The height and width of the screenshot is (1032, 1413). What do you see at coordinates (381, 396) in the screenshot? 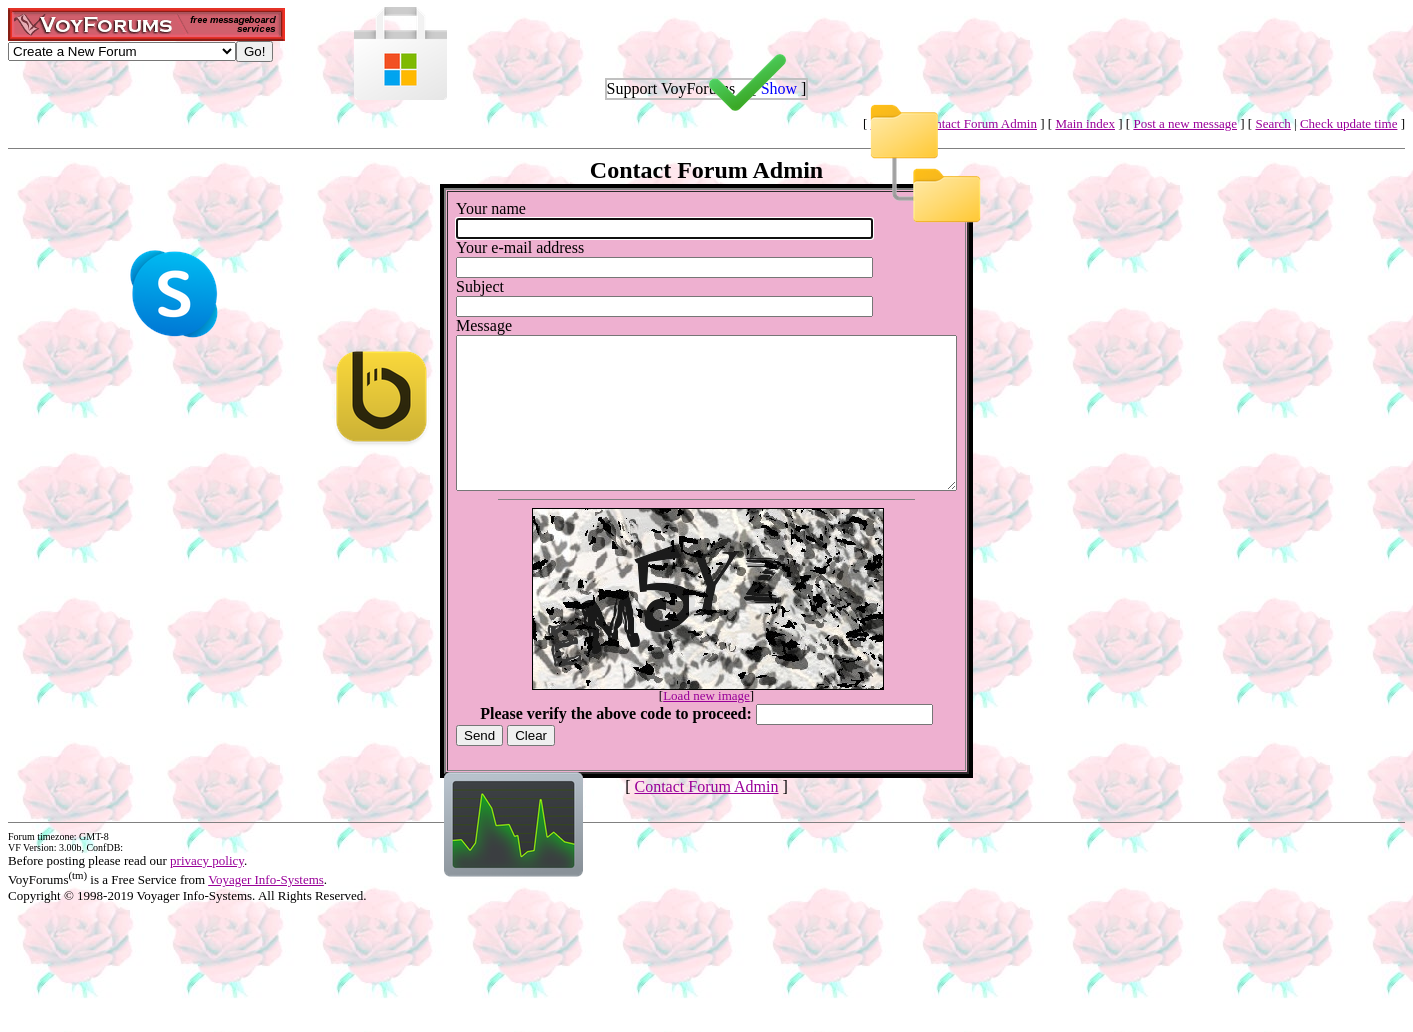
I see `open beekeeper studio database manager` at bounding box center [381, 396].